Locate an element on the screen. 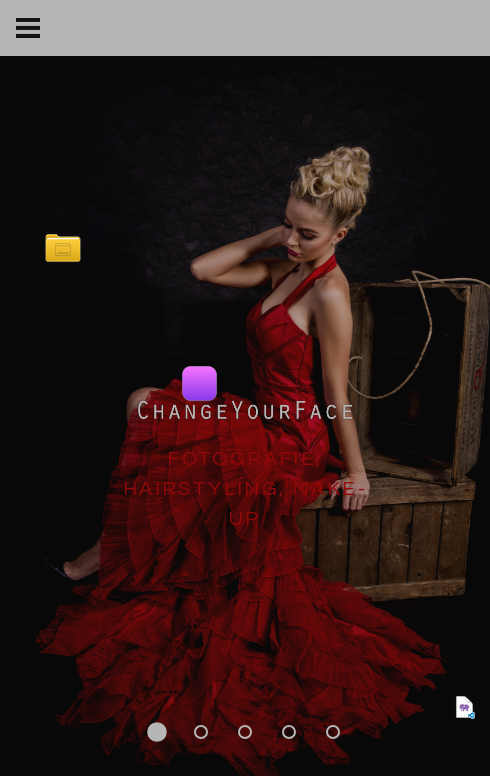 The image size is (490, 776). open desktop folder is located at coordinates (63, 248).